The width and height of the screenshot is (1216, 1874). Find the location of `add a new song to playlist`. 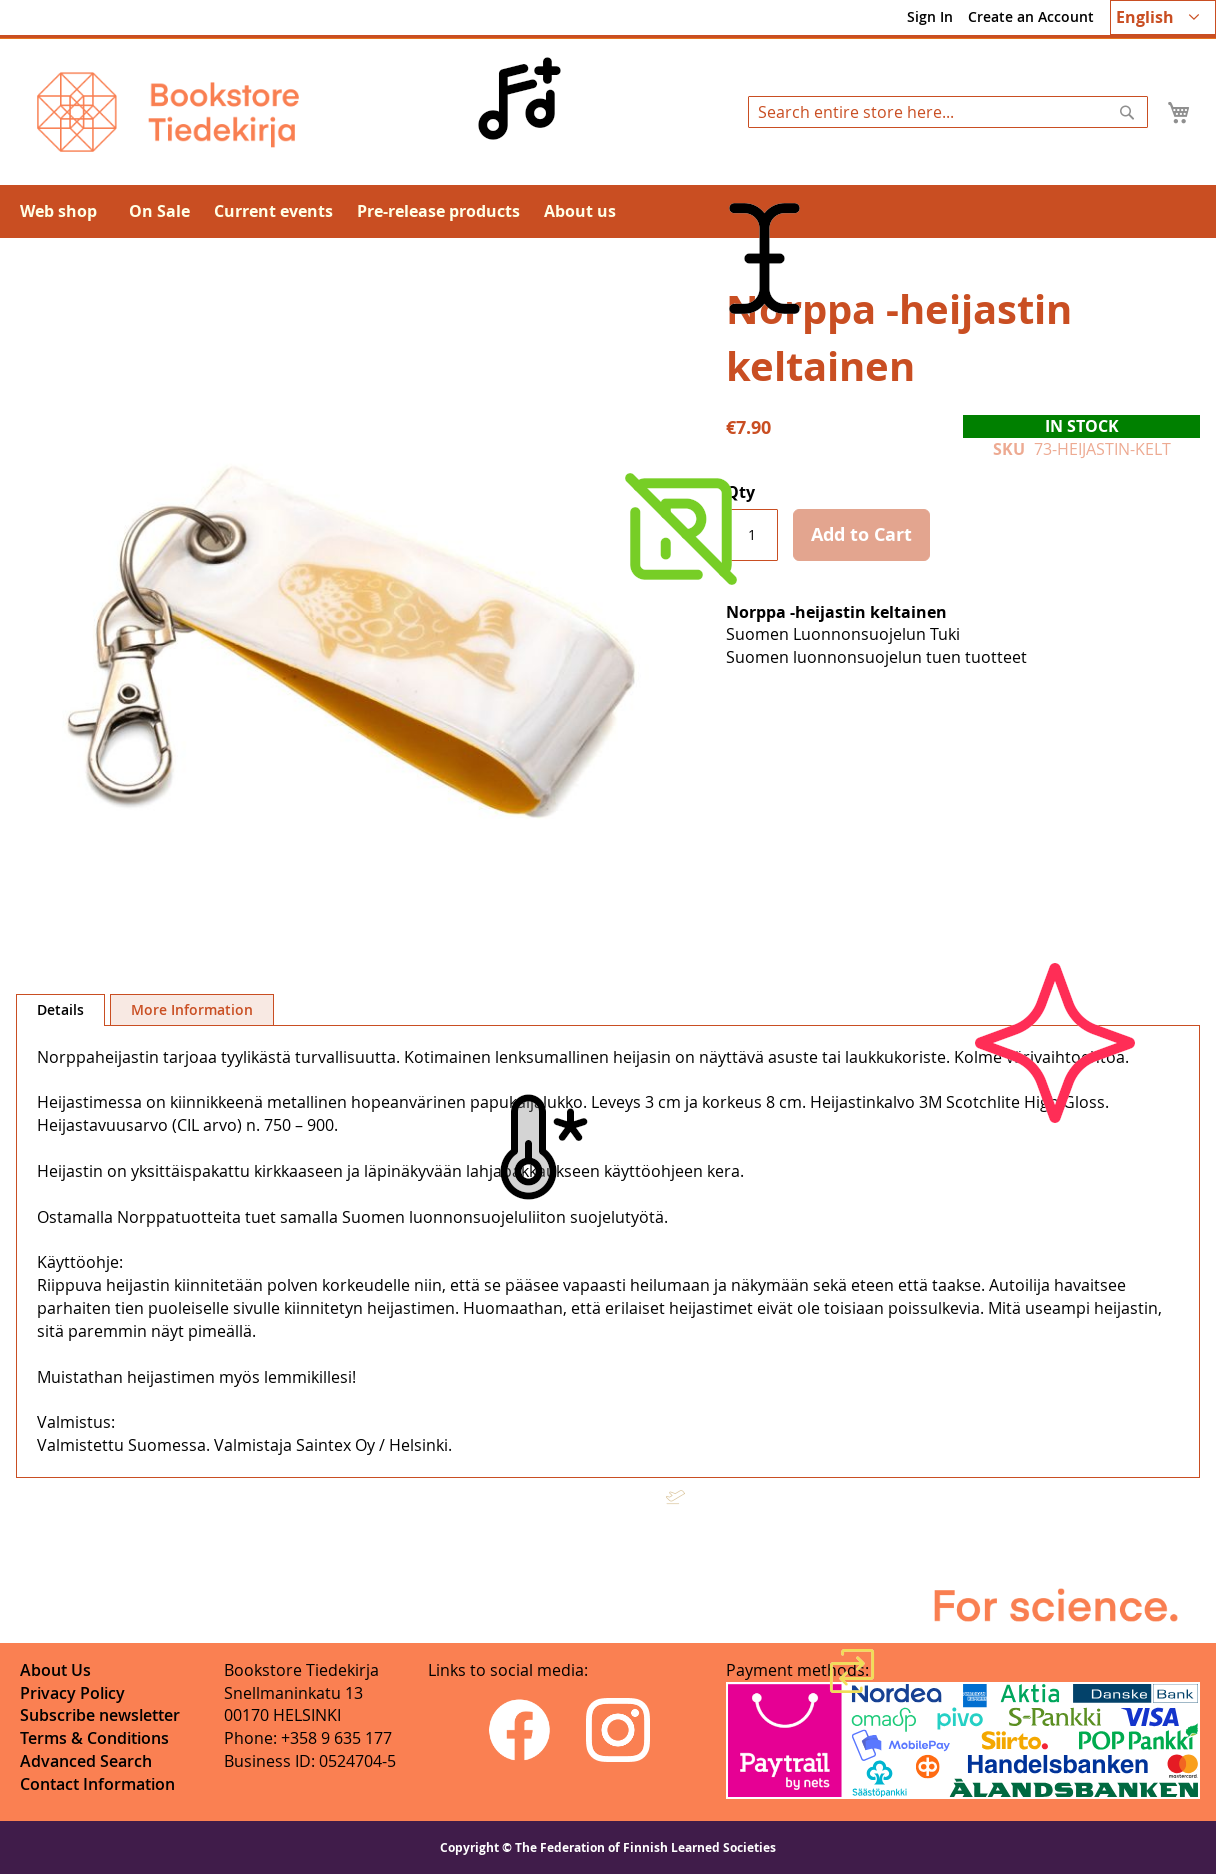

add a new song to playlist is located at coordinates (521, 100).